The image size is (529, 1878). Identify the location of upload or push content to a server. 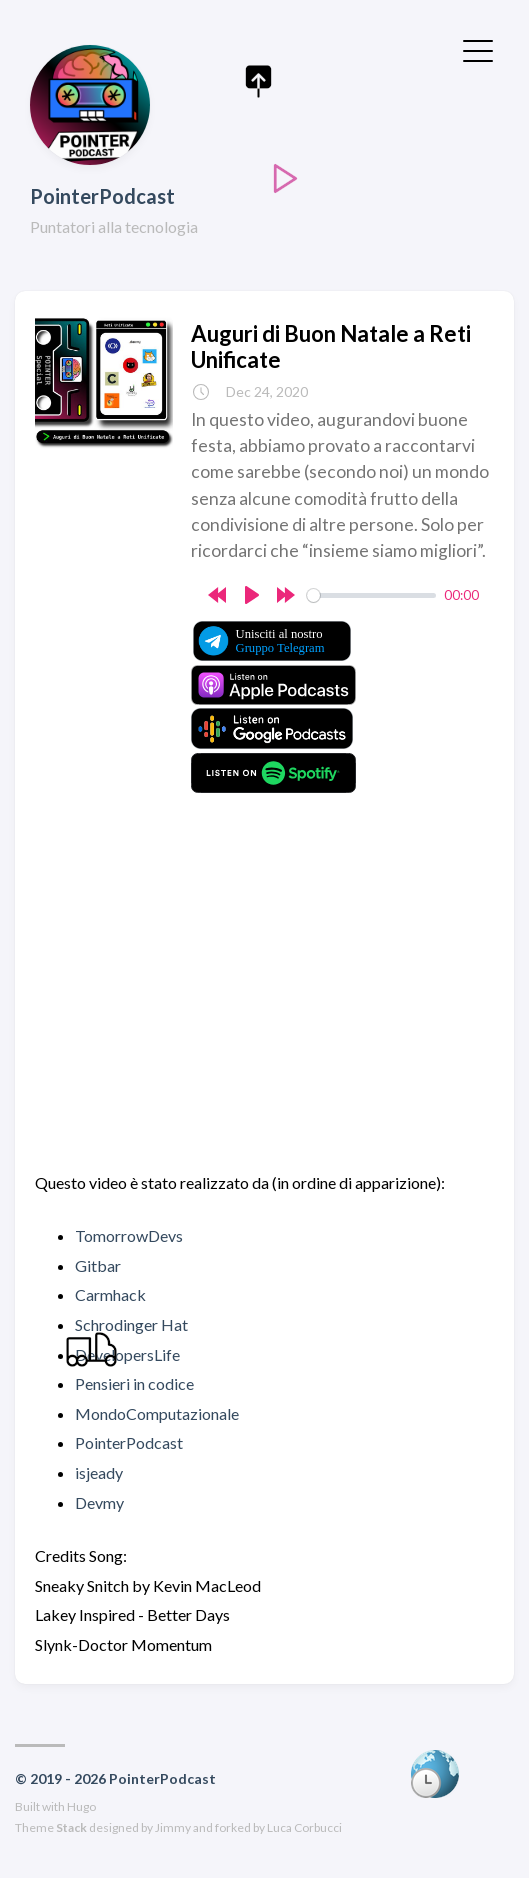
(258, 81).